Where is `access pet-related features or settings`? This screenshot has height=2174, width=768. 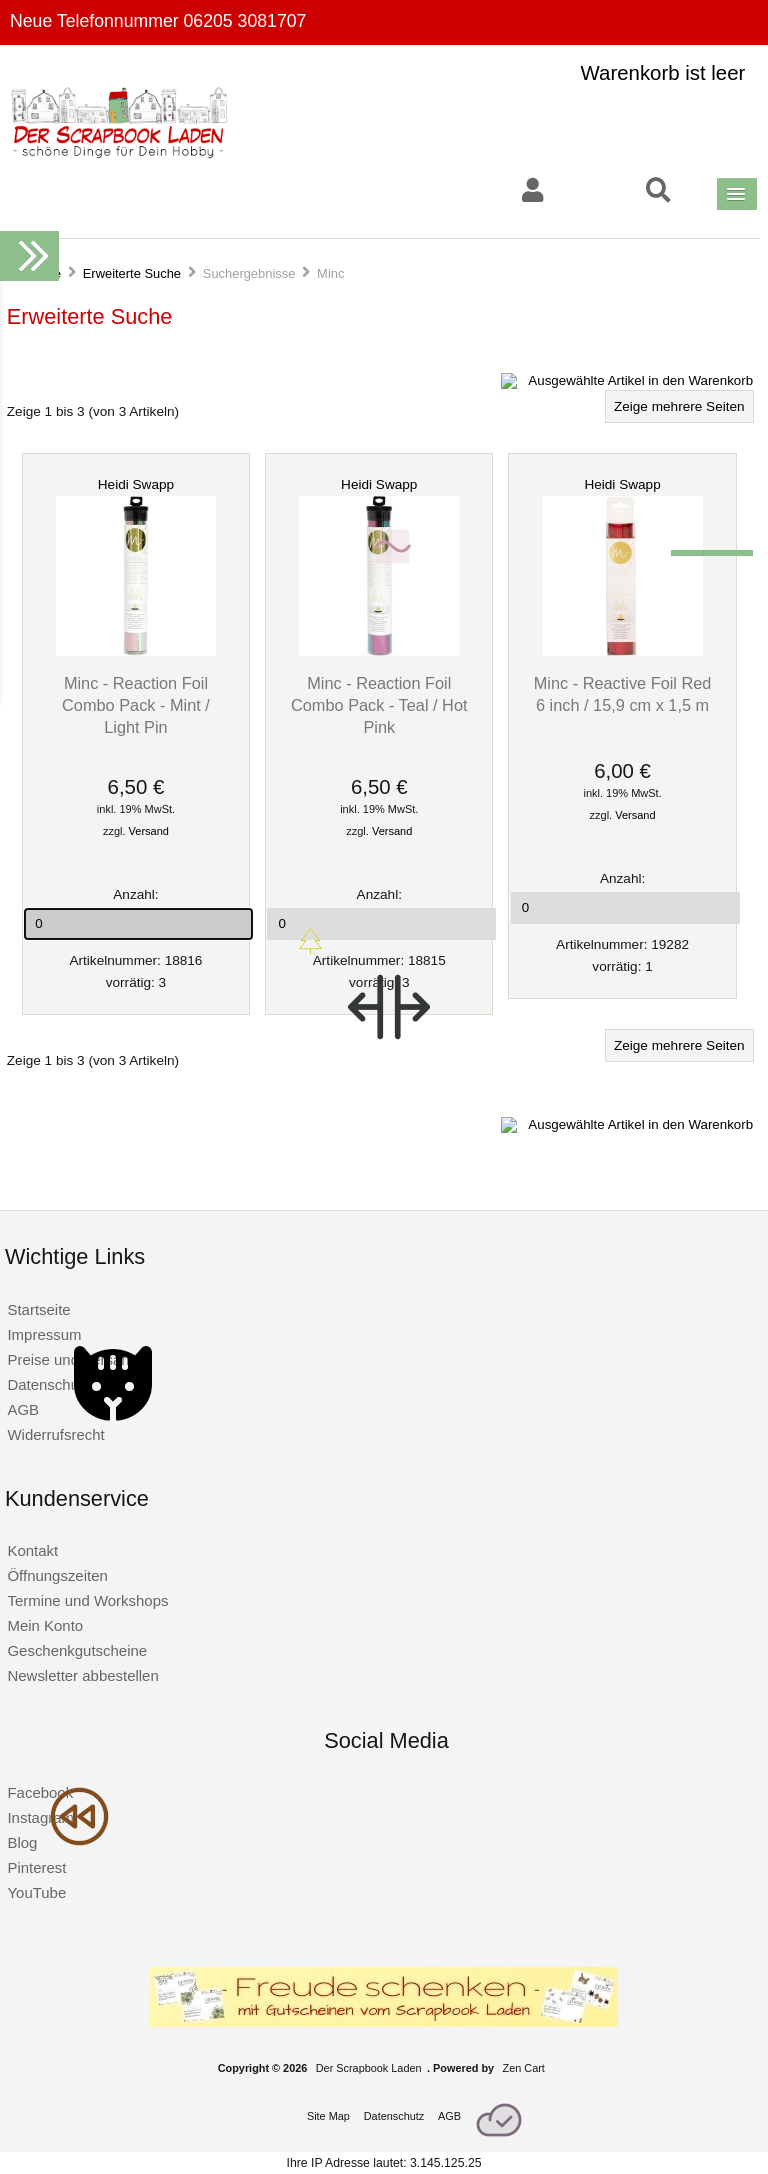 access pet-related features or settings is located at coordinates (113, 1382).